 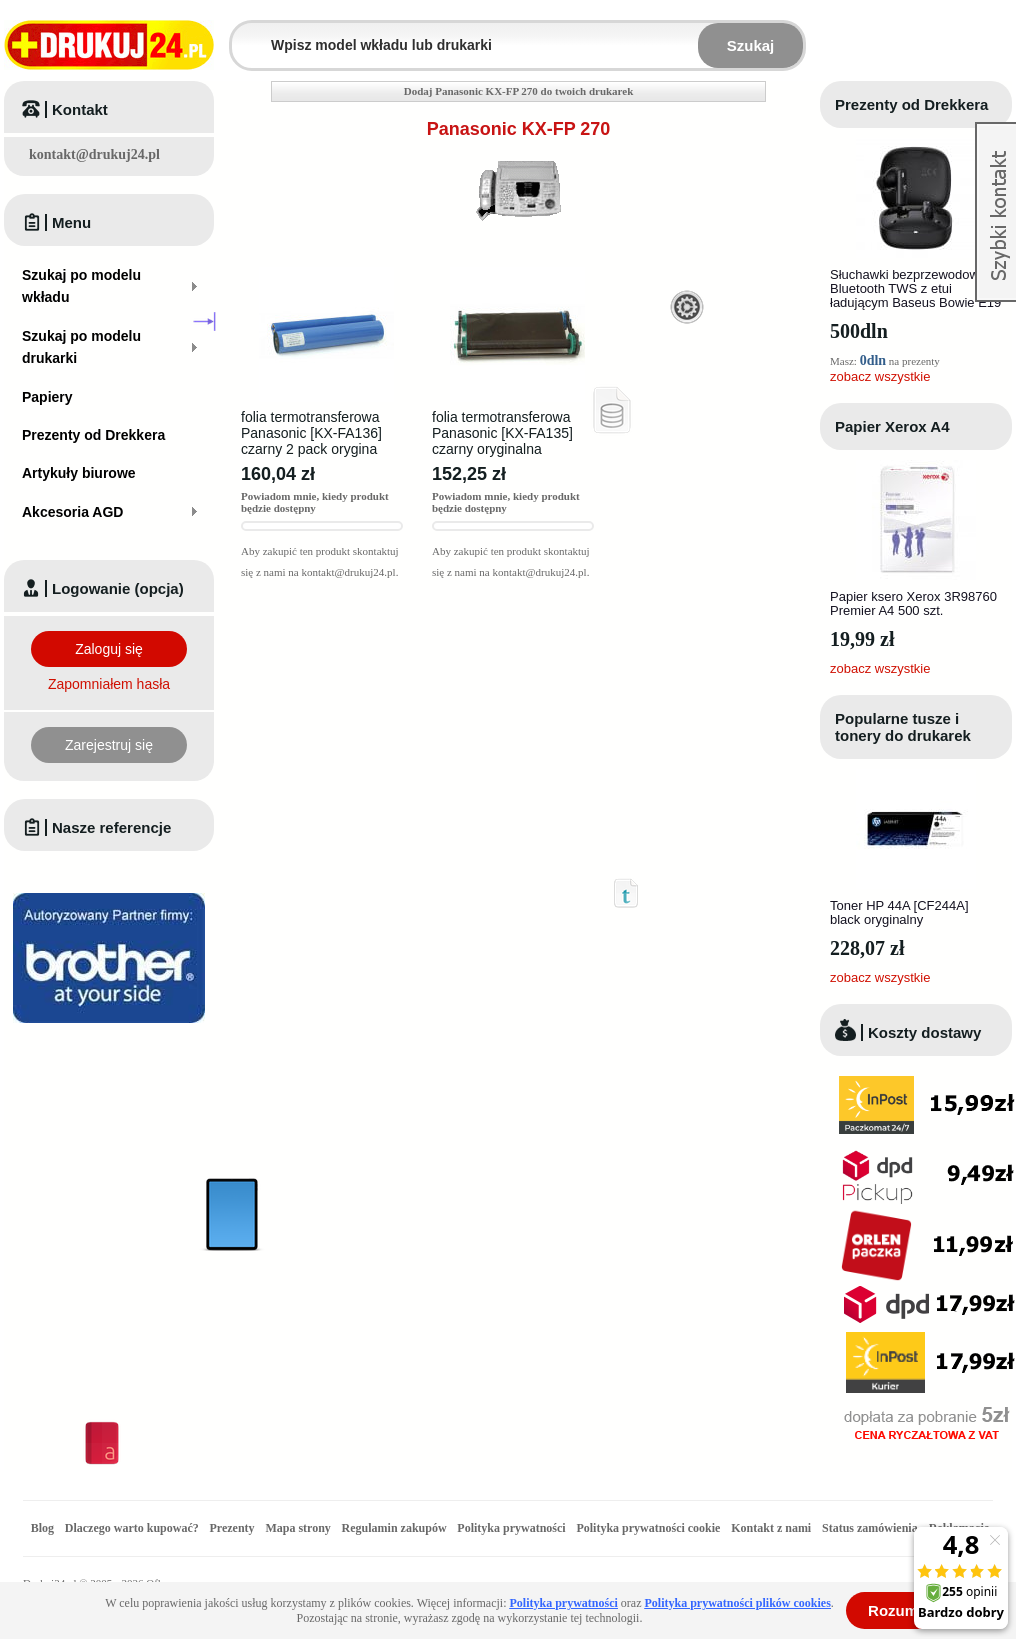 What do you see at coordinates (232, 1215) in the screenshot?
I see `iPad Air device icon` at bounding box center [232, 1215].